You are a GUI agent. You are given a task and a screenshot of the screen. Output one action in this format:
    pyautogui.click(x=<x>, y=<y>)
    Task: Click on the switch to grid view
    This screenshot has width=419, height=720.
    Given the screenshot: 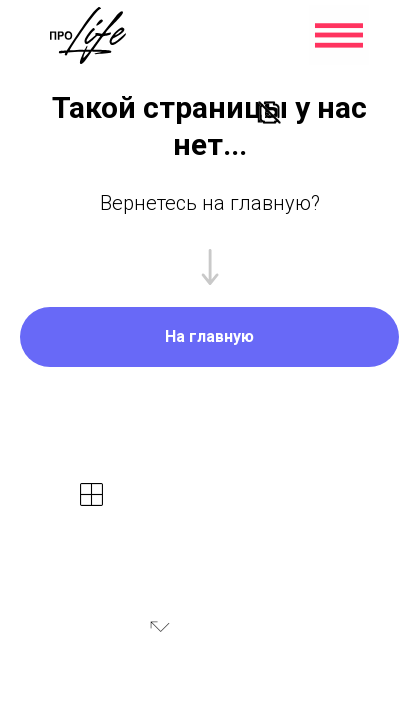 What is the action you would take?
    pyautogui.click(x=91, y=494)
    